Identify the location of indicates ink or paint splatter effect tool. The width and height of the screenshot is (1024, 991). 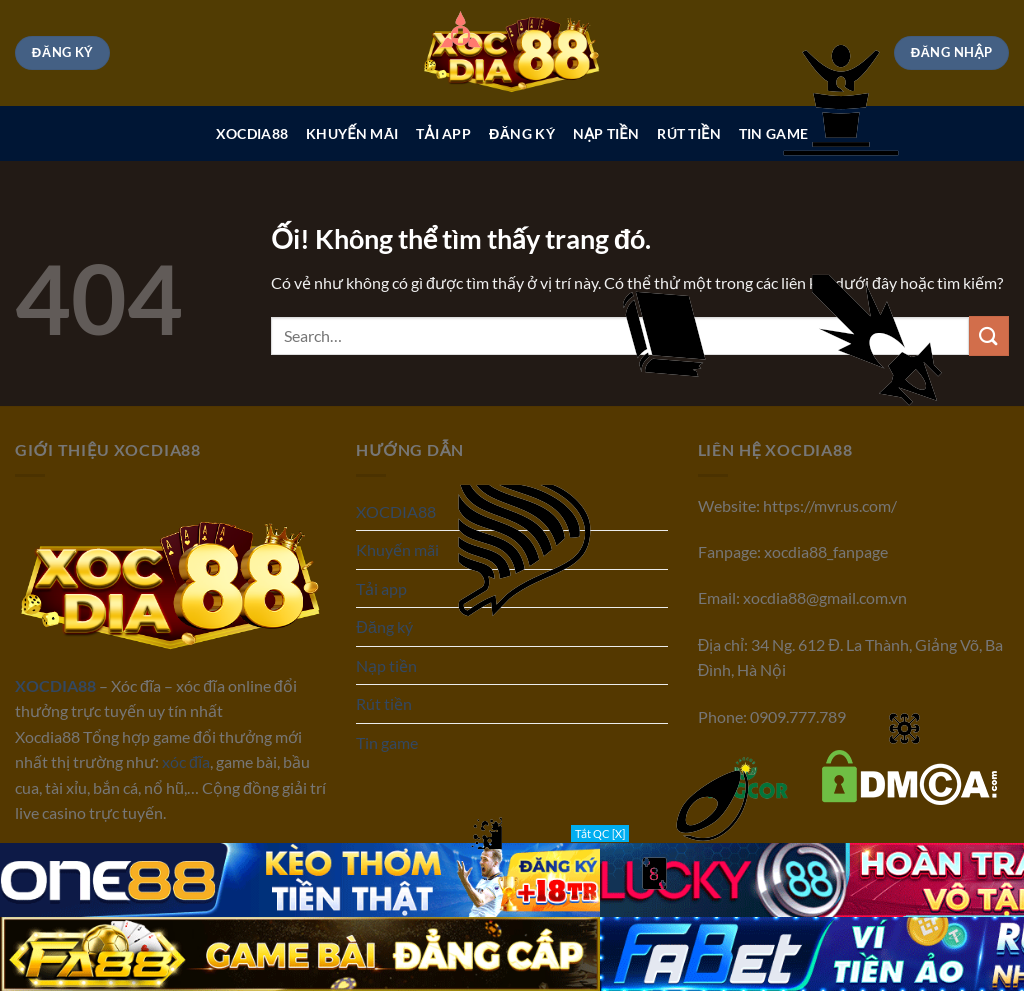
(486, 833).